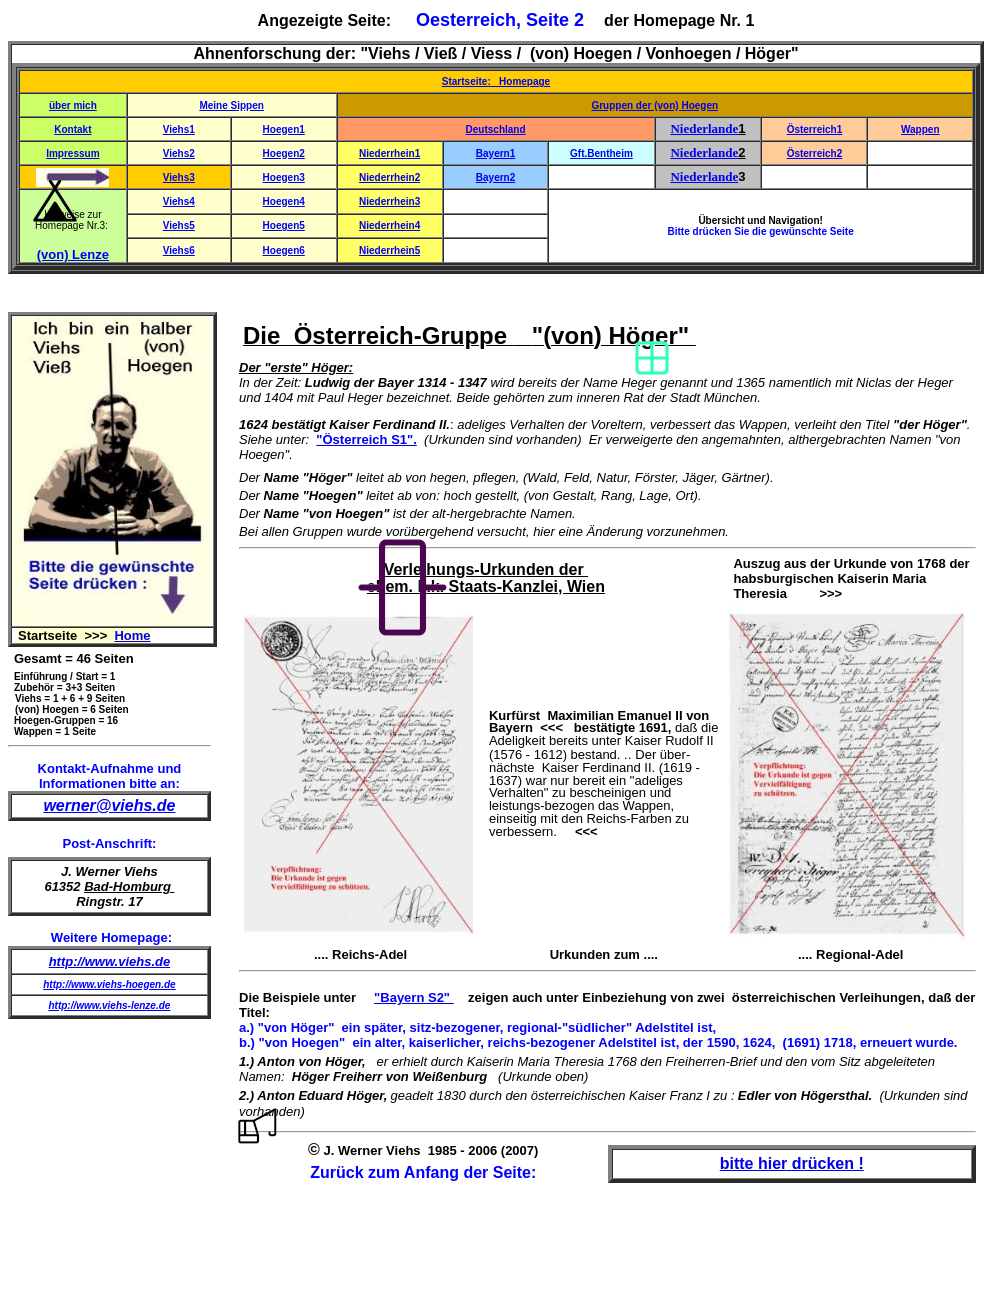 This screenshot has width=984, height=1292. I want to click on construction or building-related feature, so click(258, 1128).